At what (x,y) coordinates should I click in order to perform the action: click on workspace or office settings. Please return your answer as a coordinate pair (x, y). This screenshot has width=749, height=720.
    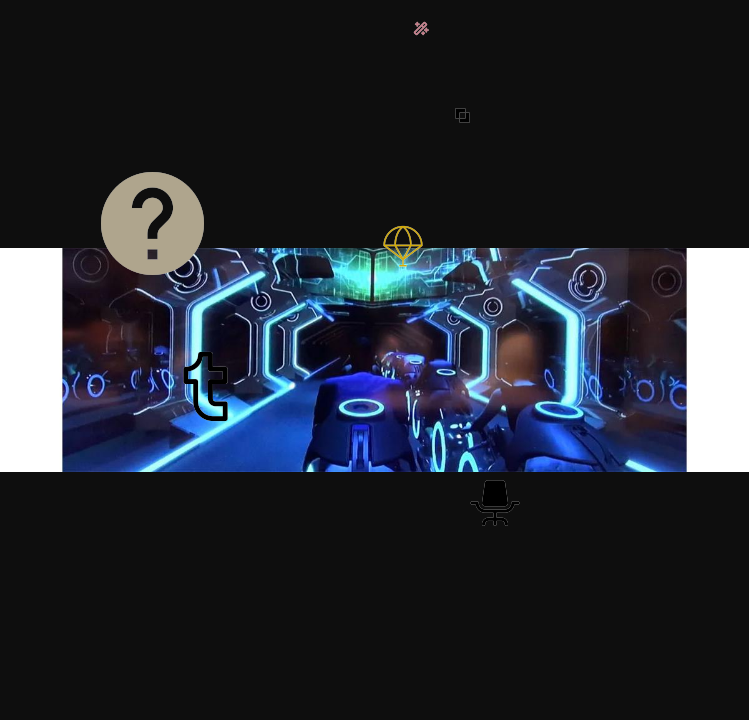
    Looking at the image, I should click on (495, 503).